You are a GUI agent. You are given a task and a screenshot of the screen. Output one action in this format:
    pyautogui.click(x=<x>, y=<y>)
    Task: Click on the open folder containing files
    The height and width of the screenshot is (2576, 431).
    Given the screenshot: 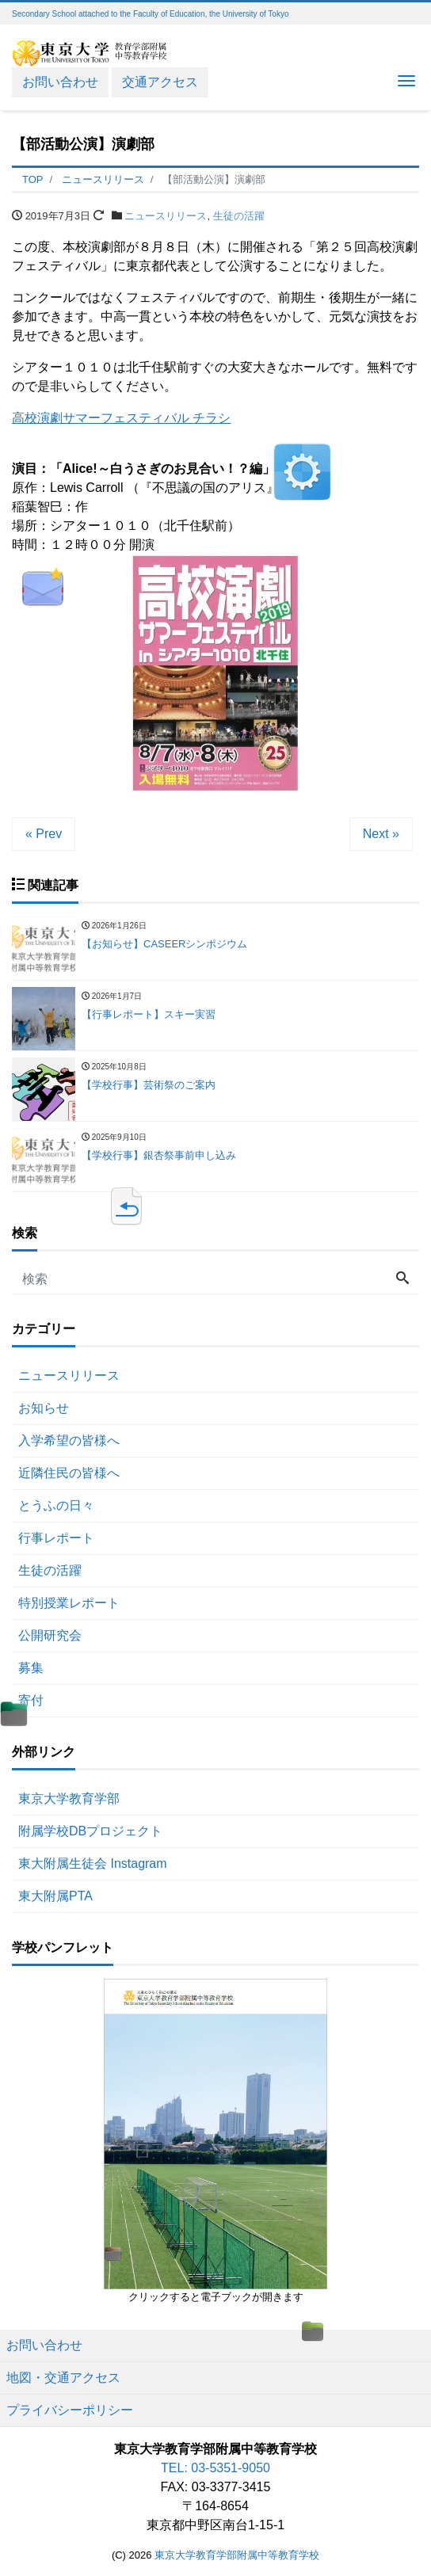 What is the action you would take?
    pyautogui.click(x=13, y=1713)
    